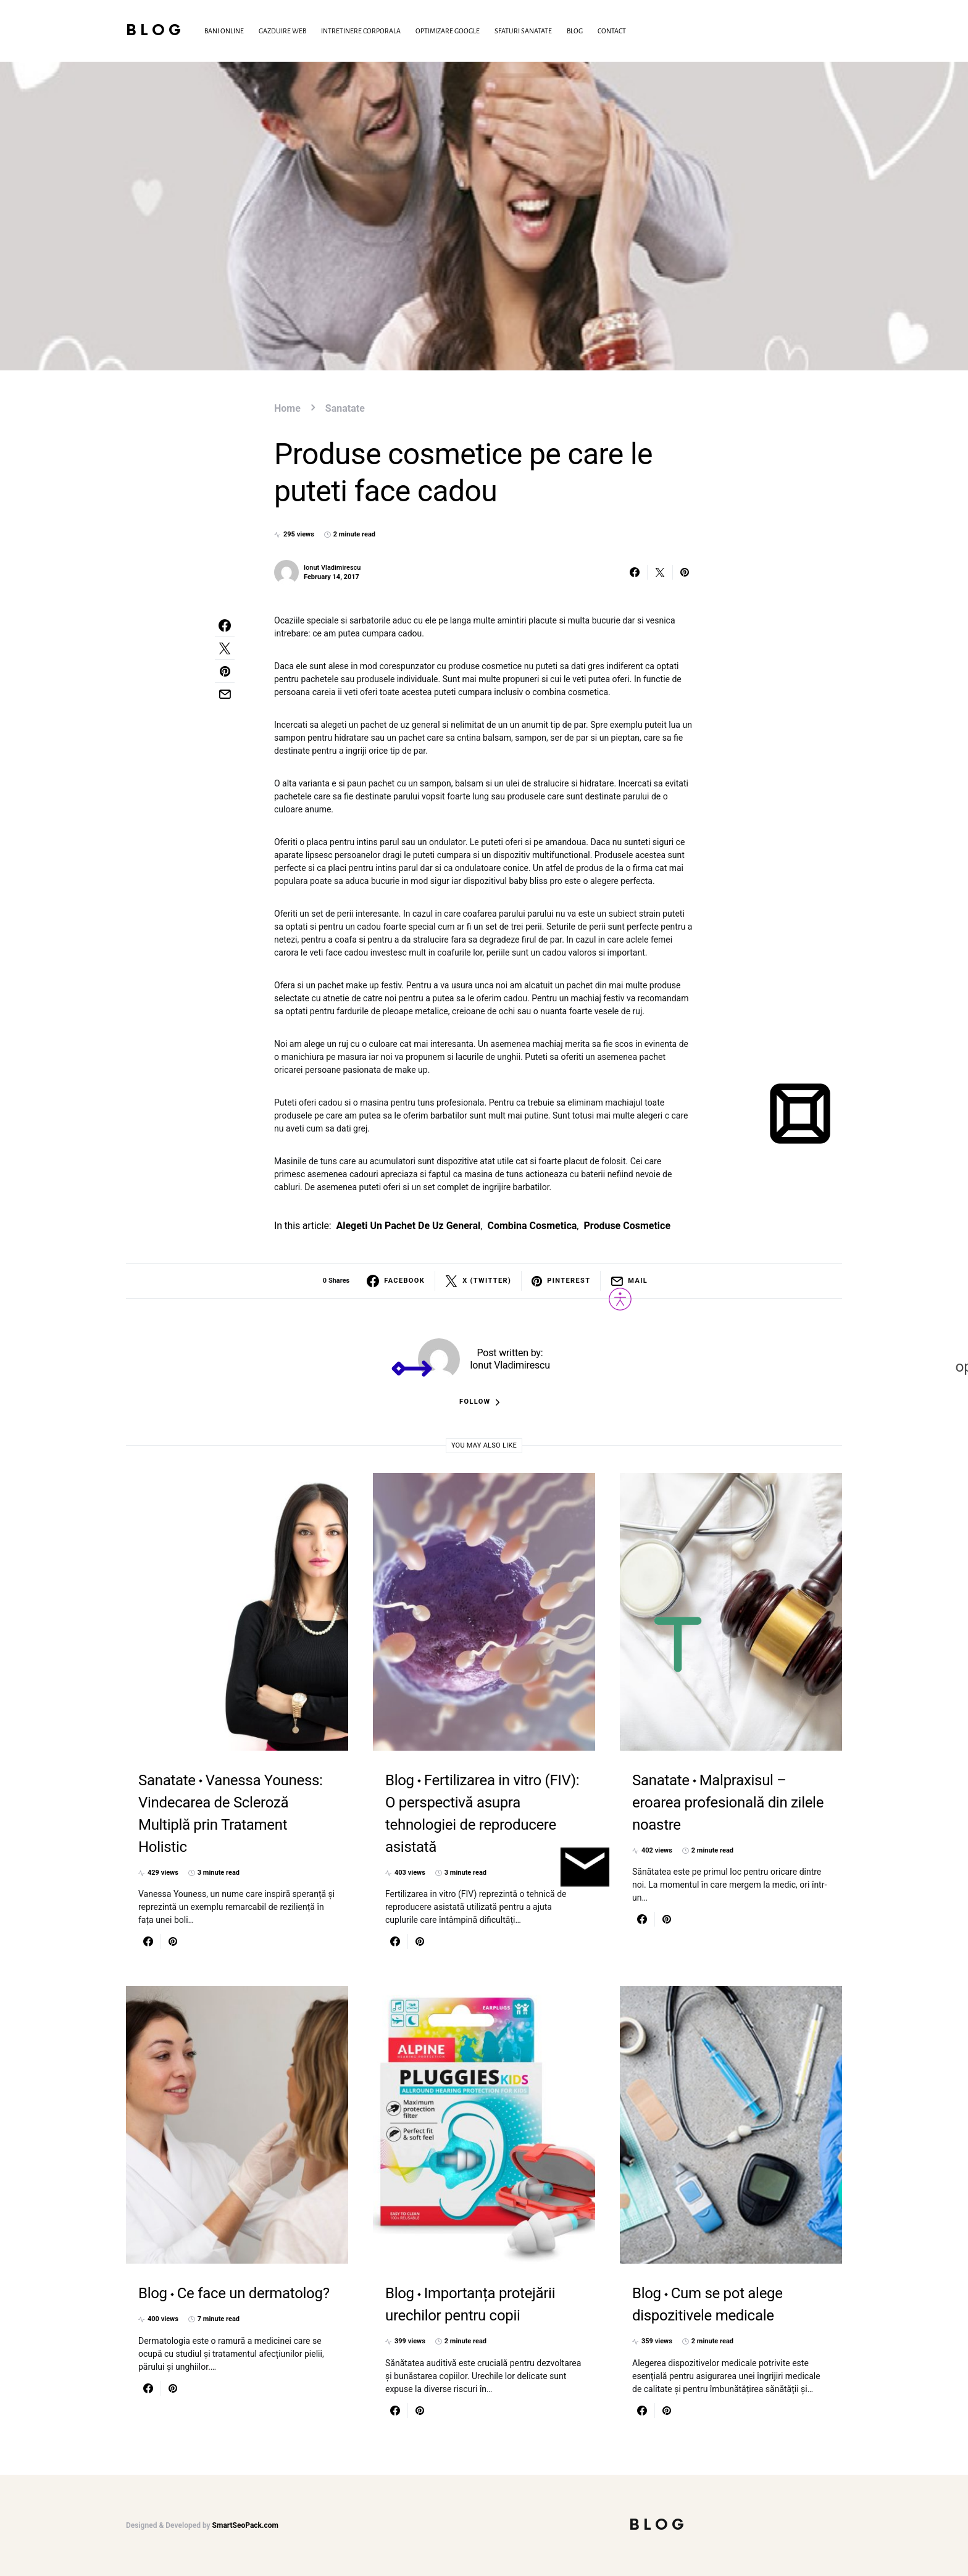 The image size is (968, 2576). Describe the element at coordinates (800, 1114) in the screenshot. I see `inspect element box model in developer tools` at that location.